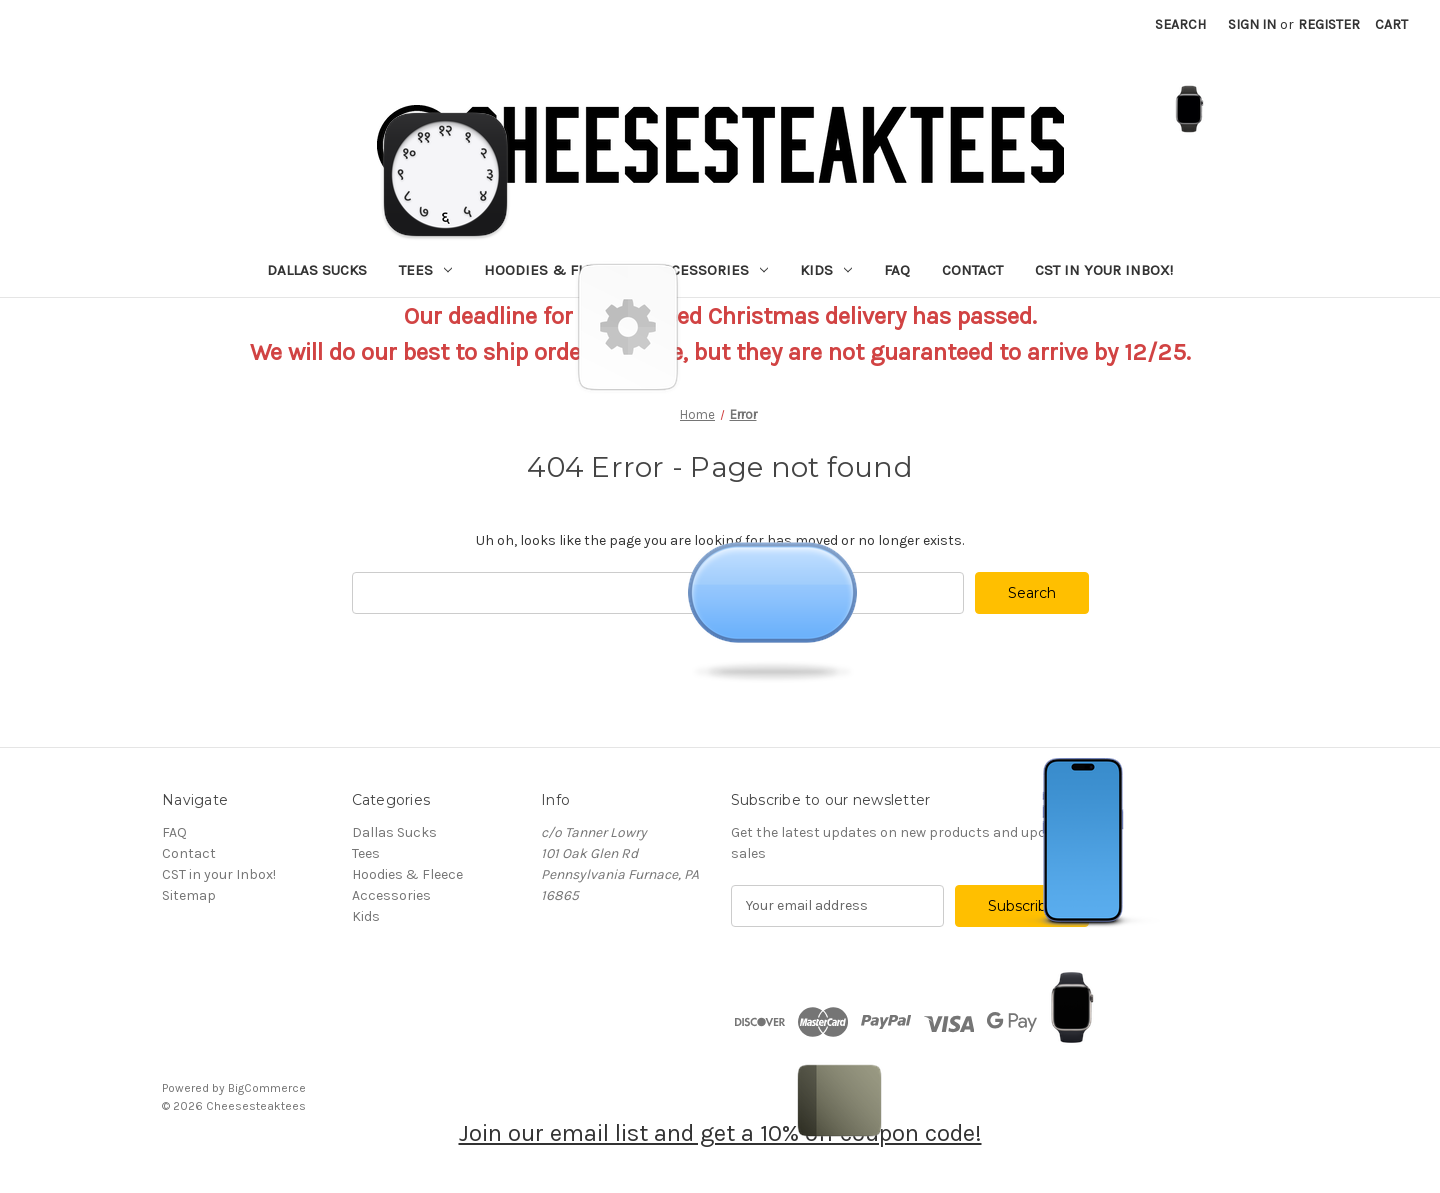 The image size is (1440, 1193). I want to click on open the clock app, so click(445, 174).